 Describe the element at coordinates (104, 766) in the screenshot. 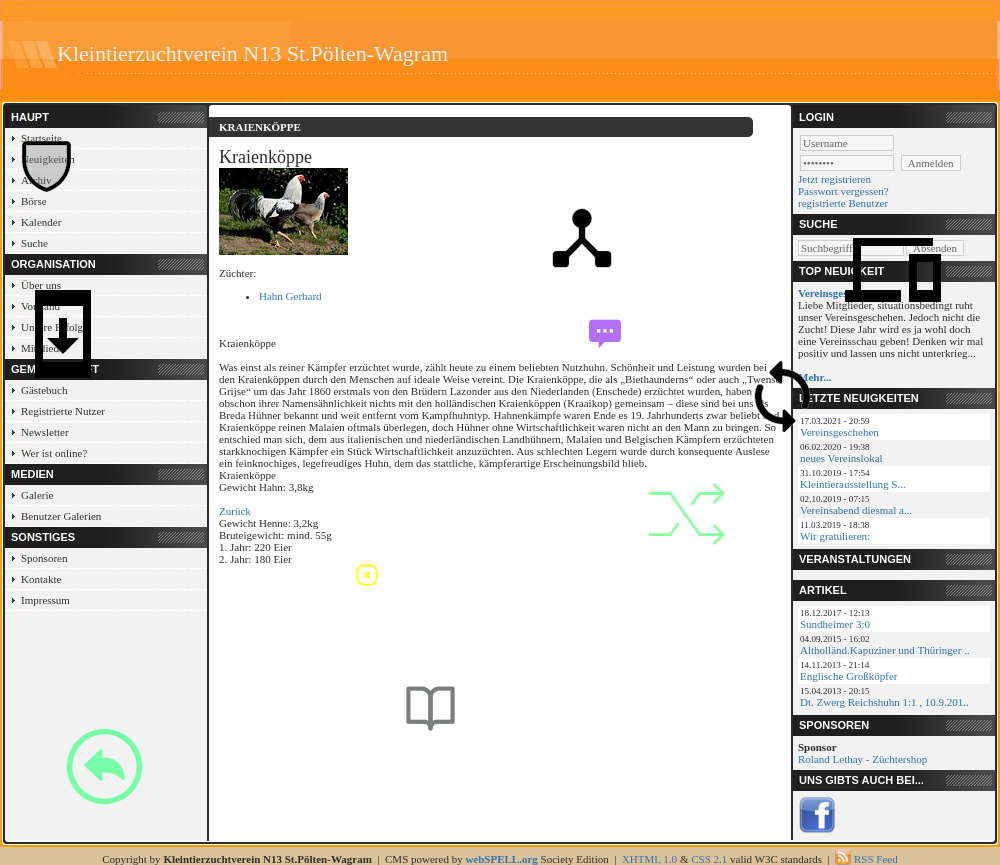

I see `undo the last action` at that location.